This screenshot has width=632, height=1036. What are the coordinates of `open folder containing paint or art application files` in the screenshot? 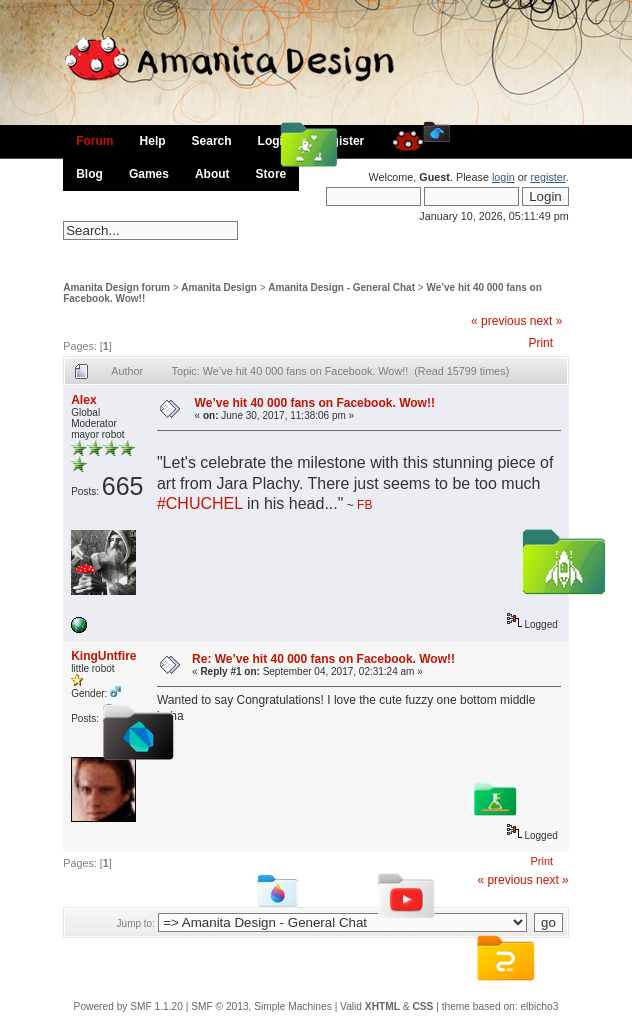 It's located at (277, 891).